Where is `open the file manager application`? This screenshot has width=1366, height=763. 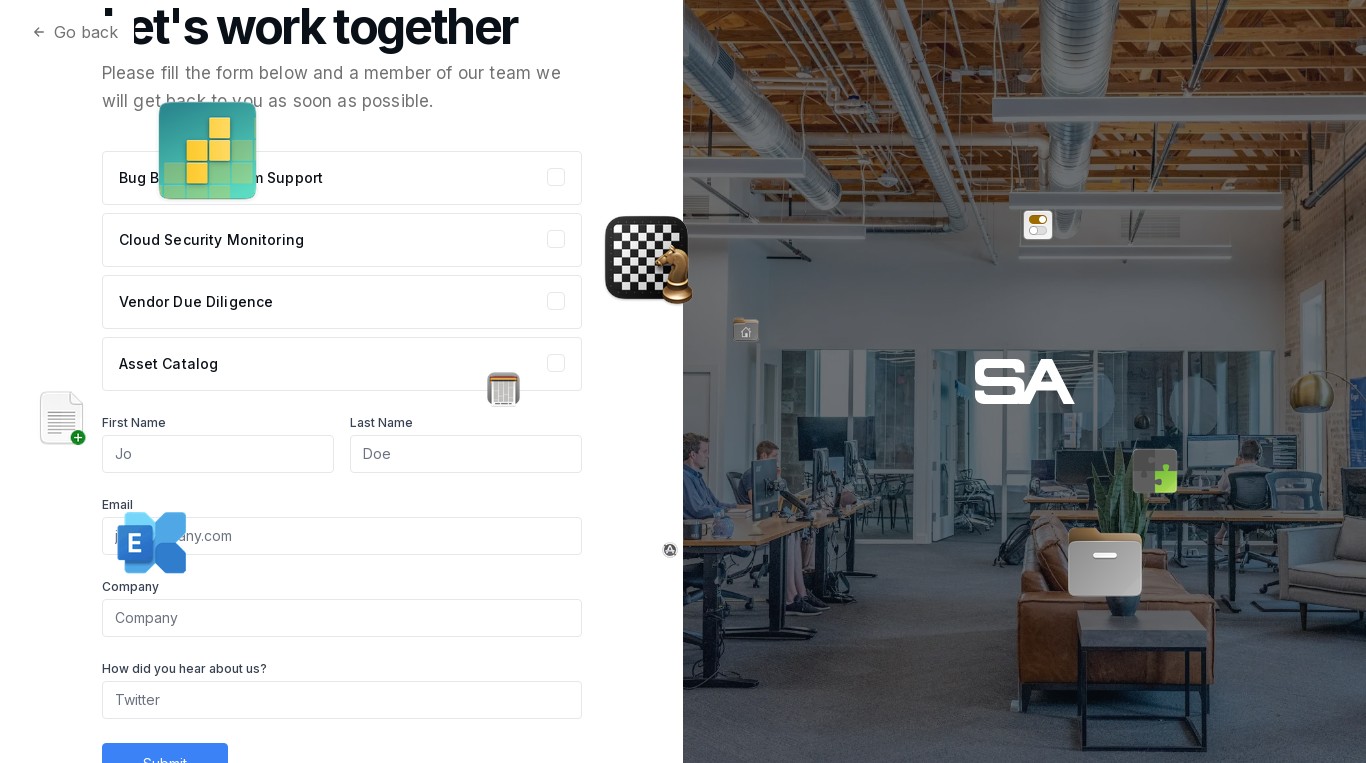
open the file manager application is located at coordinates (1105, 562).